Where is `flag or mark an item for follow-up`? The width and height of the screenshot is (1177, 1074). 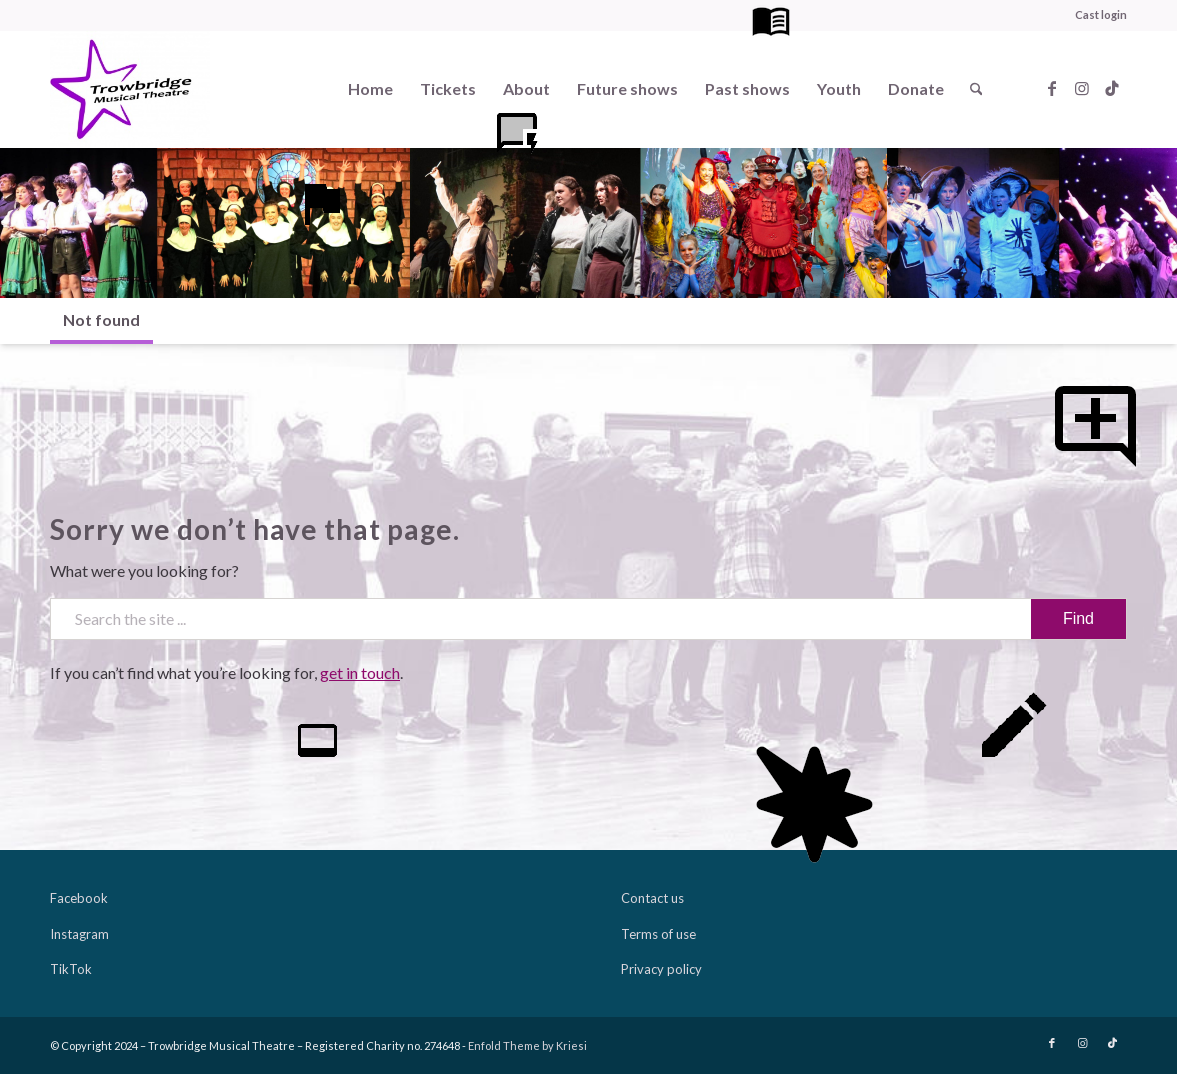
flag or mark an item for follow-up is located at coordinates (321, 203).